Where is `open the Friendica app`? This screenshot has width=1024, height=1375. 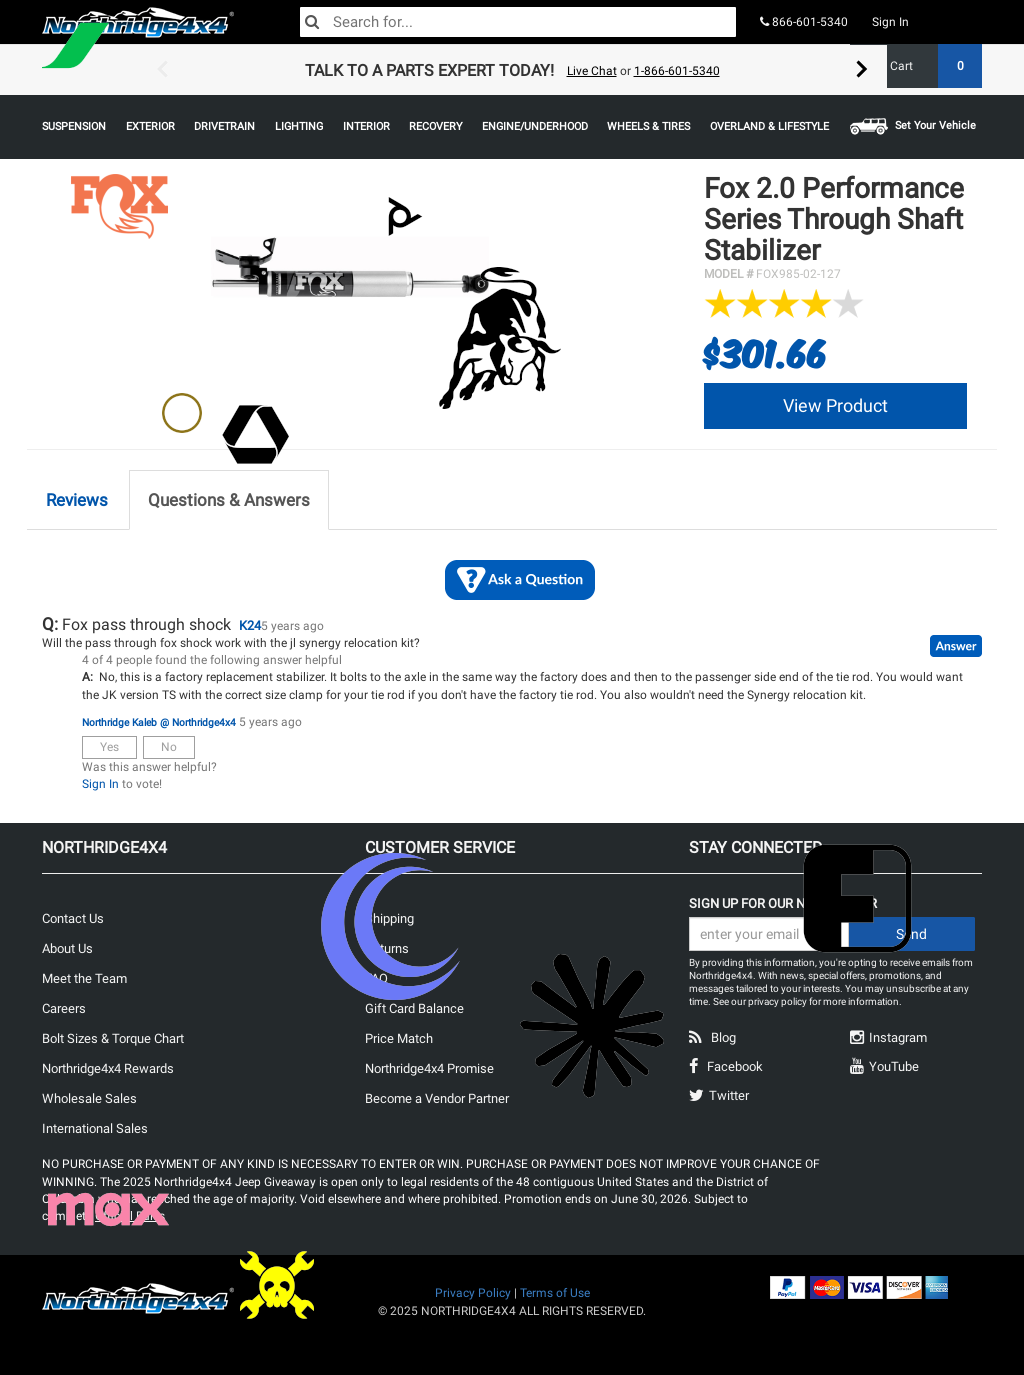
open the Friendica app is located at coordinates (857, 898).